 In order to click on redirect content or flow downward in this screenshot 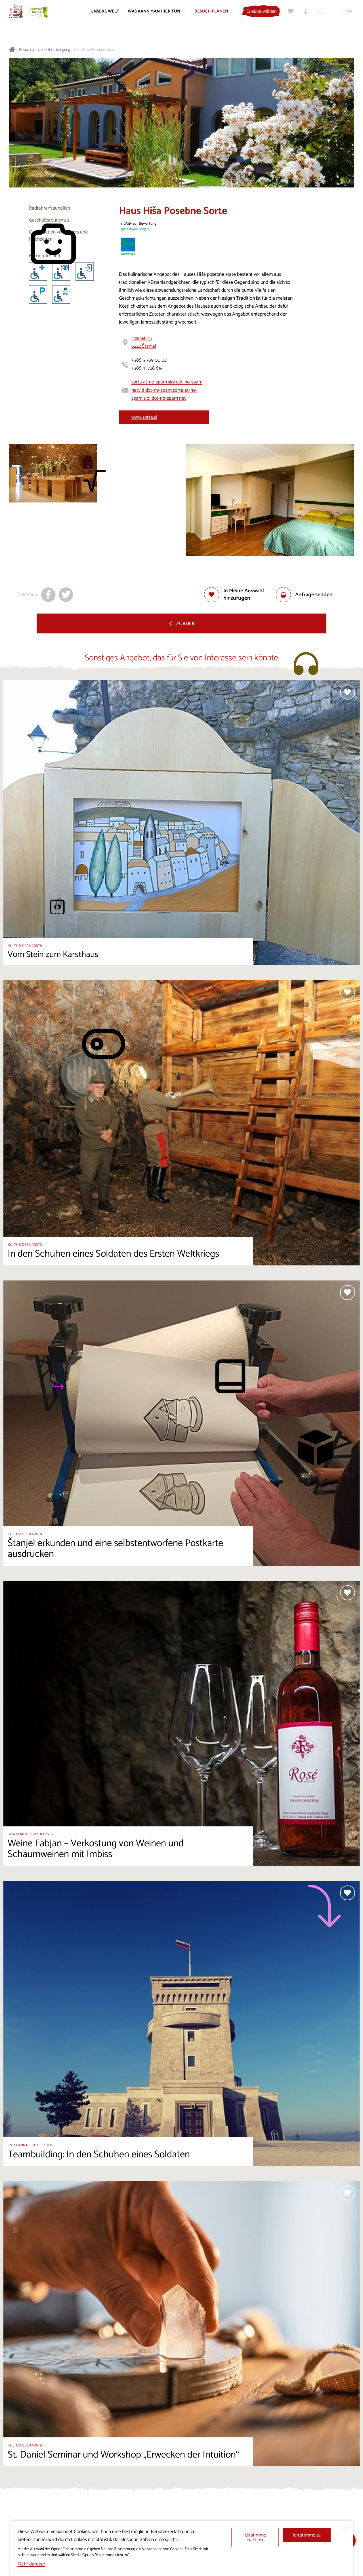, I will do `click(324, 1906)`.